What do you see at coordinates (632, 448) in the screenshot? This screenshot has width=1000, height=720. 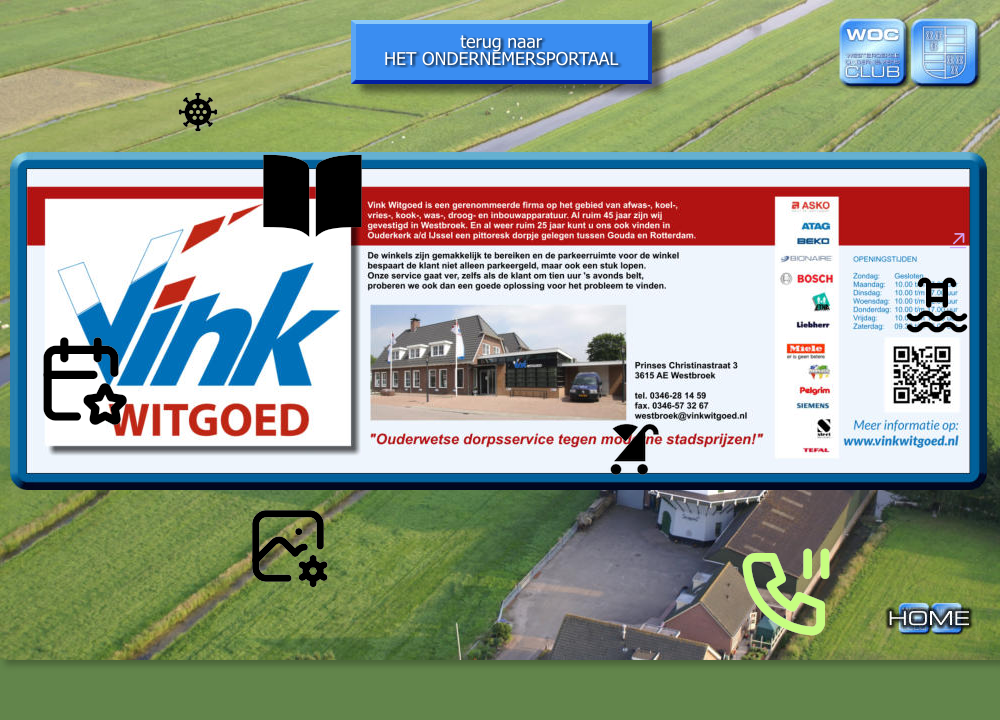 I see `indicates stroller-friendly or family amenities available` at bounding box center [632, 448].